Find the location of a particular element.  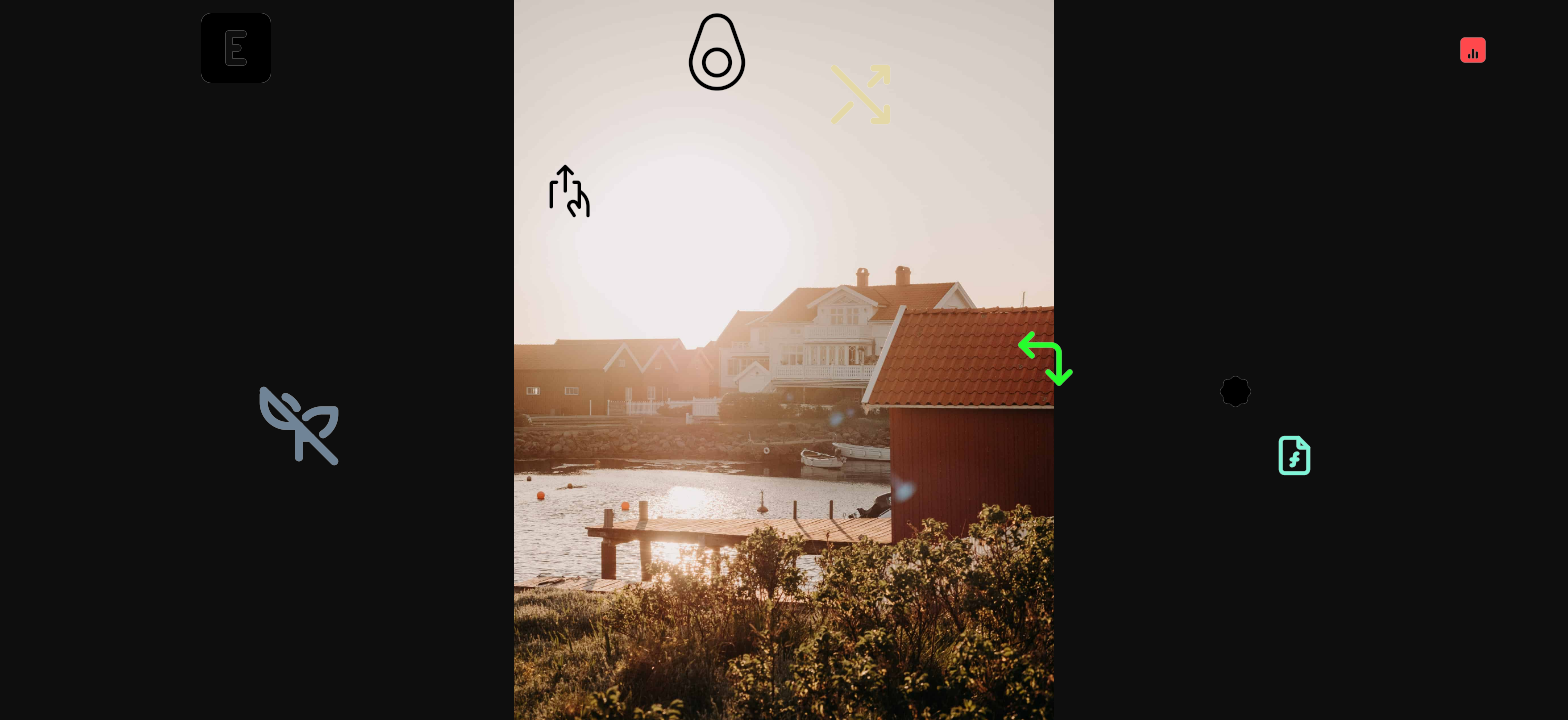

indicates an achievement or award badge is located at coordinates (1235, 391).